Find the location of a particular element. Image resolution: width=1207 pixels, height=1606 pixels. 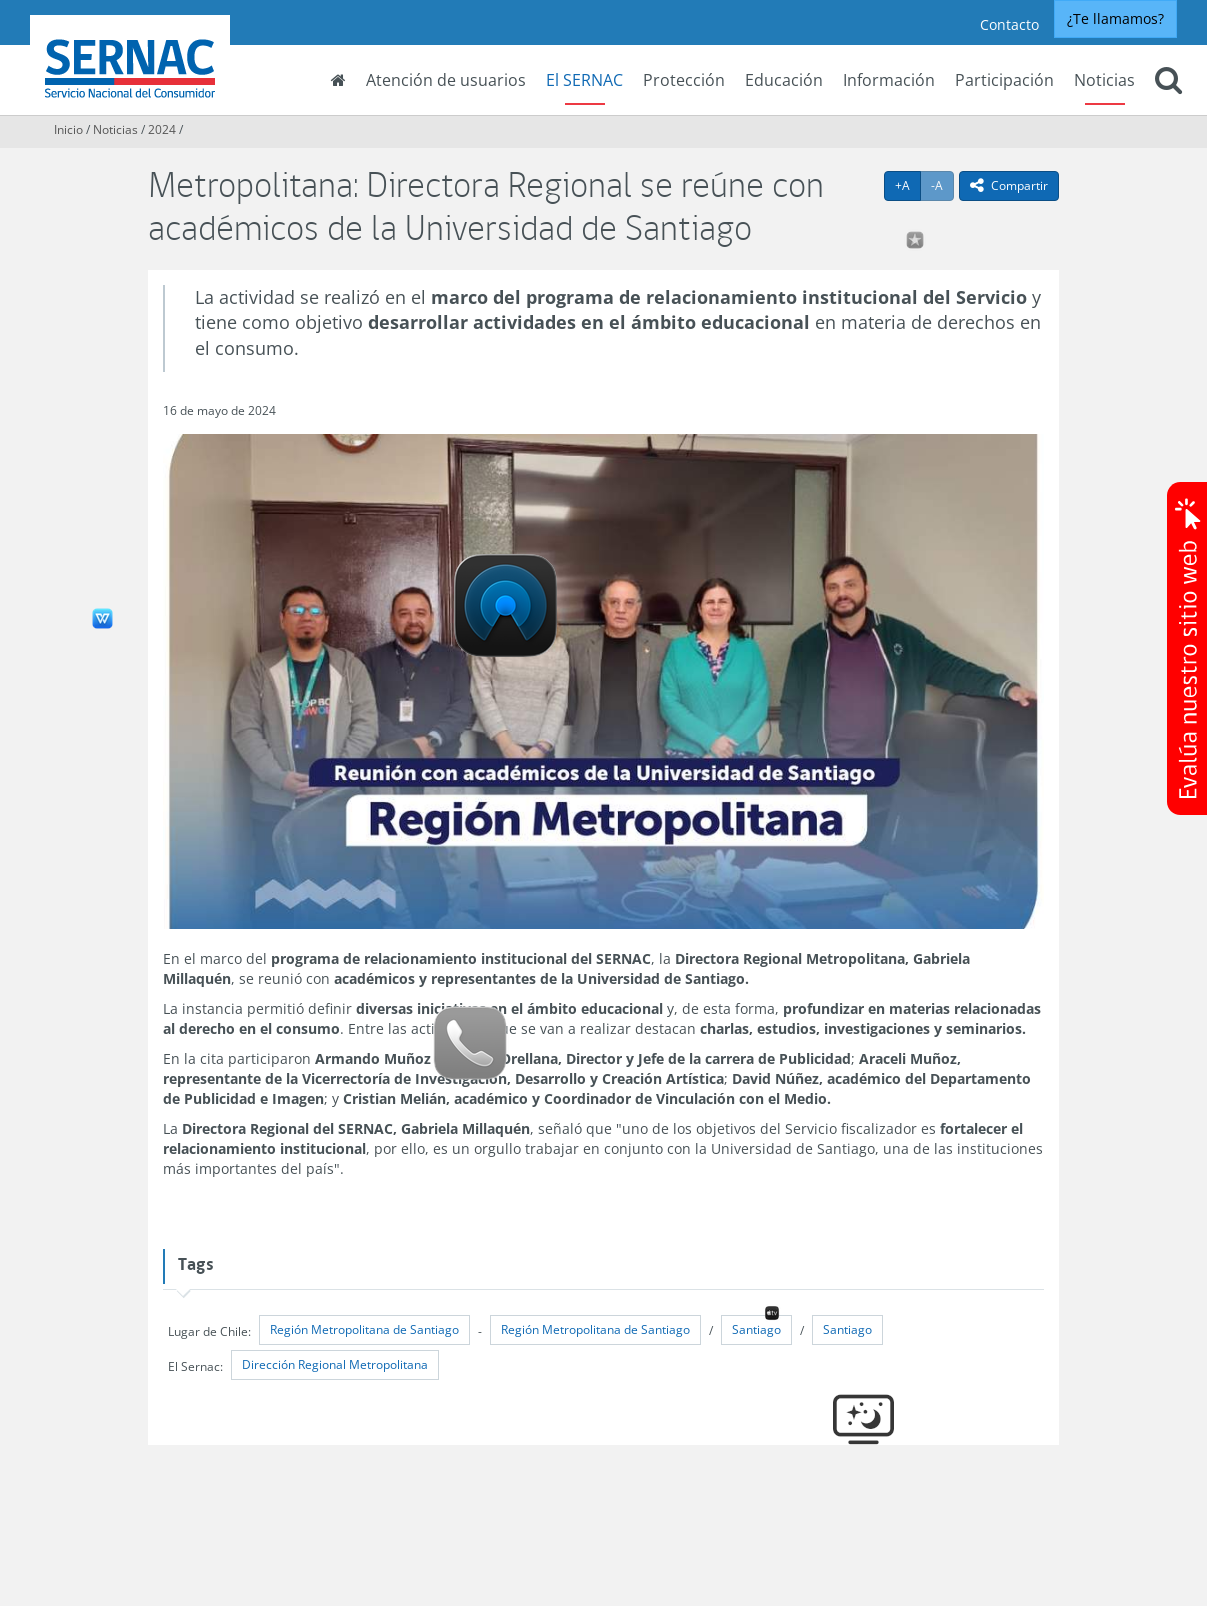

open the phone app to make a call is located at coordinates (470, 1043).